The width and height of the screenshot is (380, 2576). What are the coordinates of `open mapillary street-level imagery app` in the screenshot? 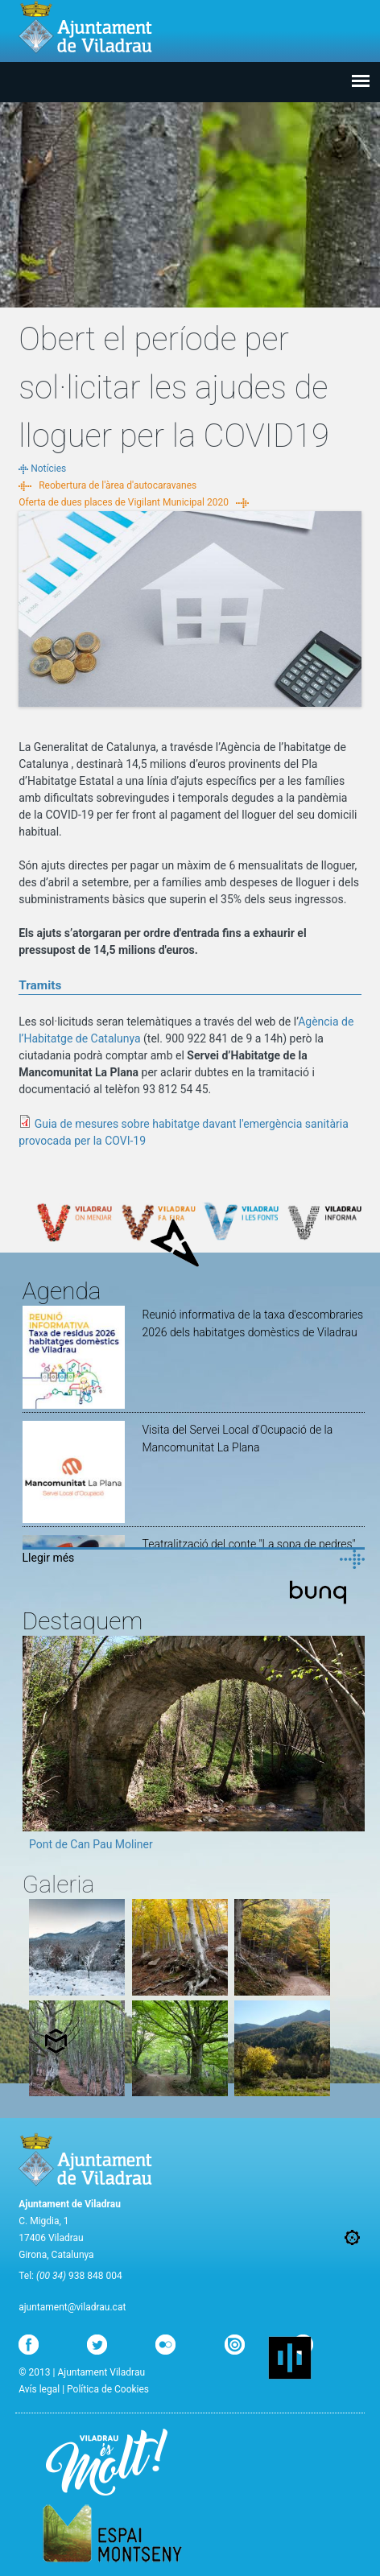 It's located at (175, 1243).